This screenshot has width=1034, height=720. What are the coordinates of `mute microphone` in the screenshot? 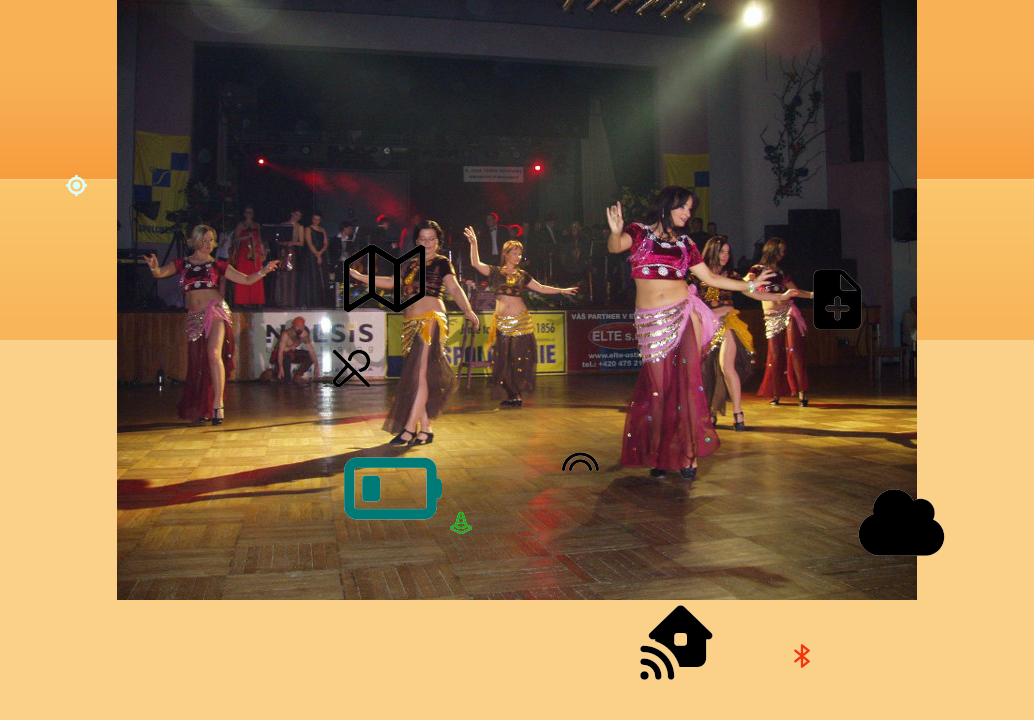 It's located at (351, 368).